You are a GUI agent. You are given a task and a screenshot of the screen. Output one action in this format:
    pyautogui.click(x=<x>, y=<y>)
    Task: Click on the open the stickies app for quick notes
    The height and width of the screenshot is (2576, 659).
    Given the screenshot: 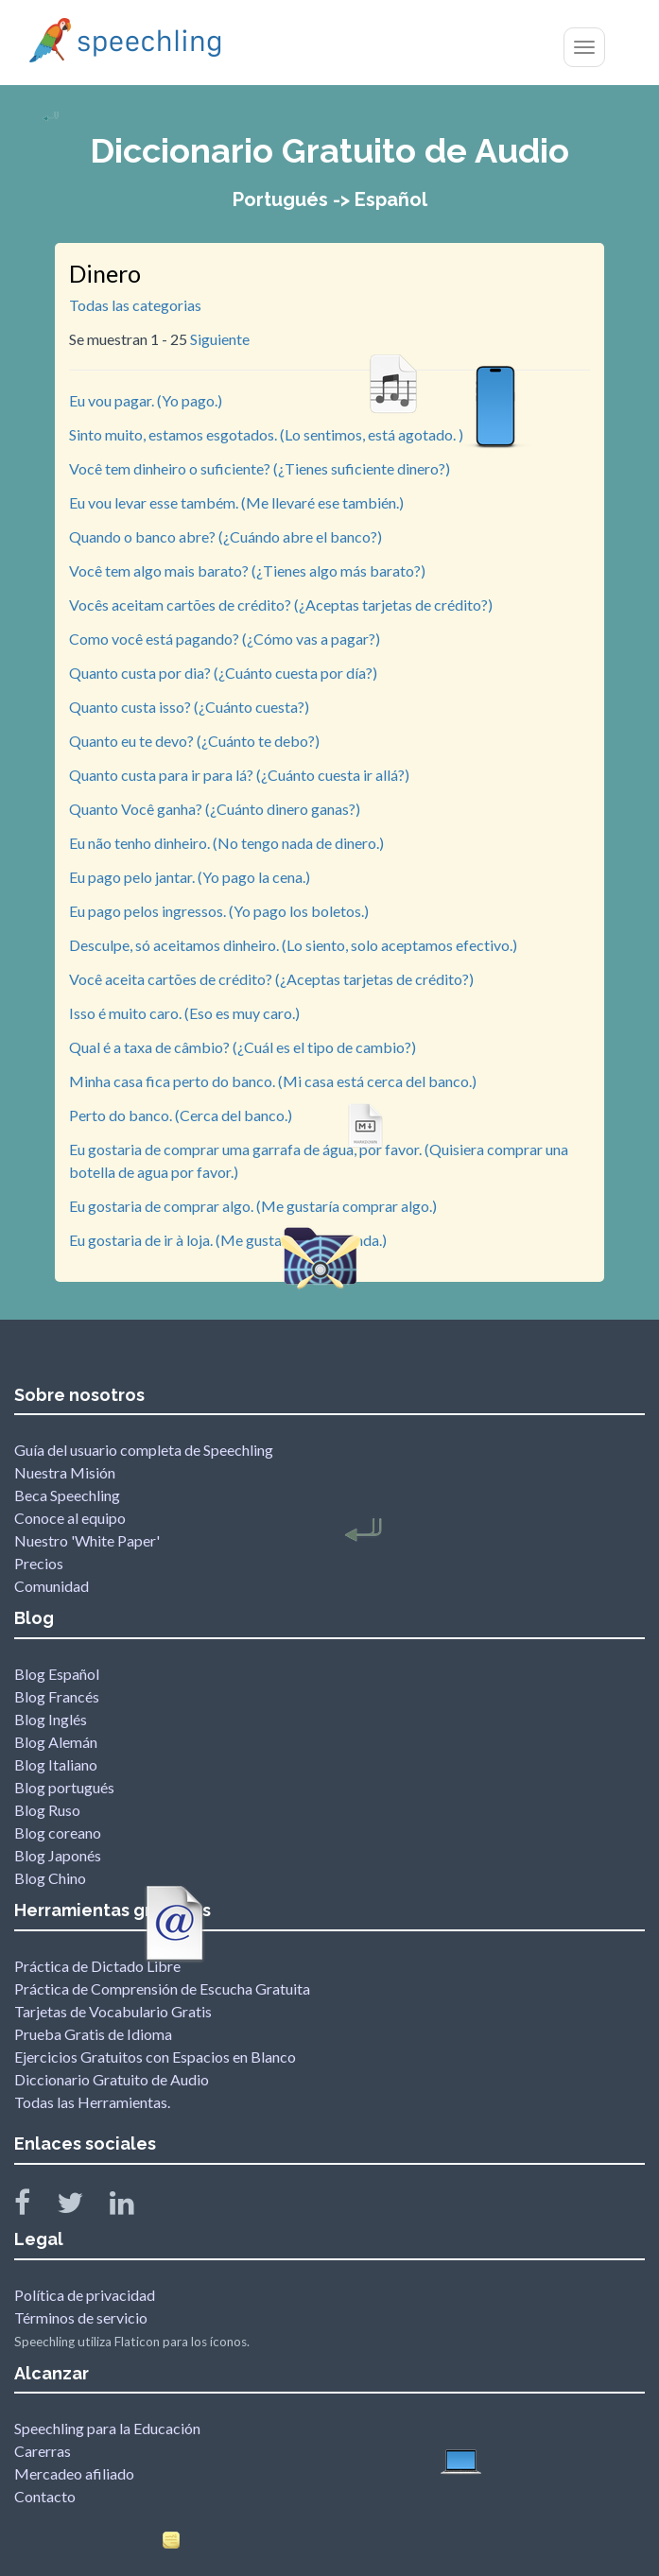 What is the action you would take?
    pyautogui.click(x=171, y=2540)
    